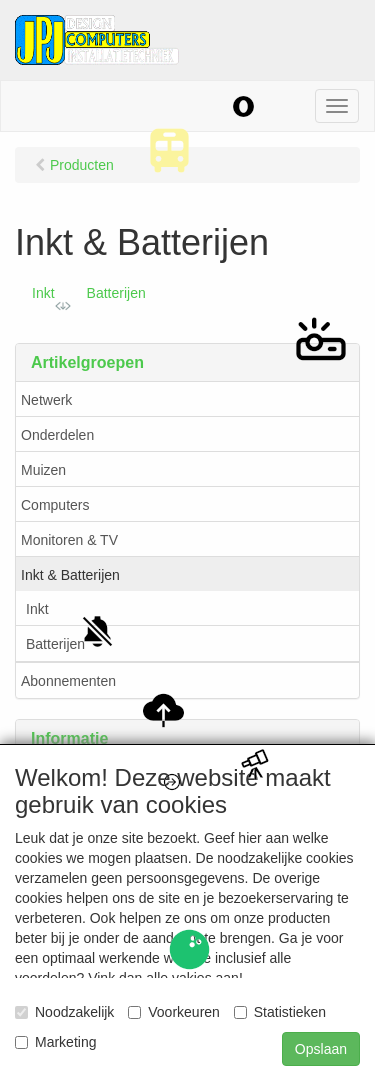 The image size is (375, 1080). I want to click on view bus routes or schedules, so click(169, 150).